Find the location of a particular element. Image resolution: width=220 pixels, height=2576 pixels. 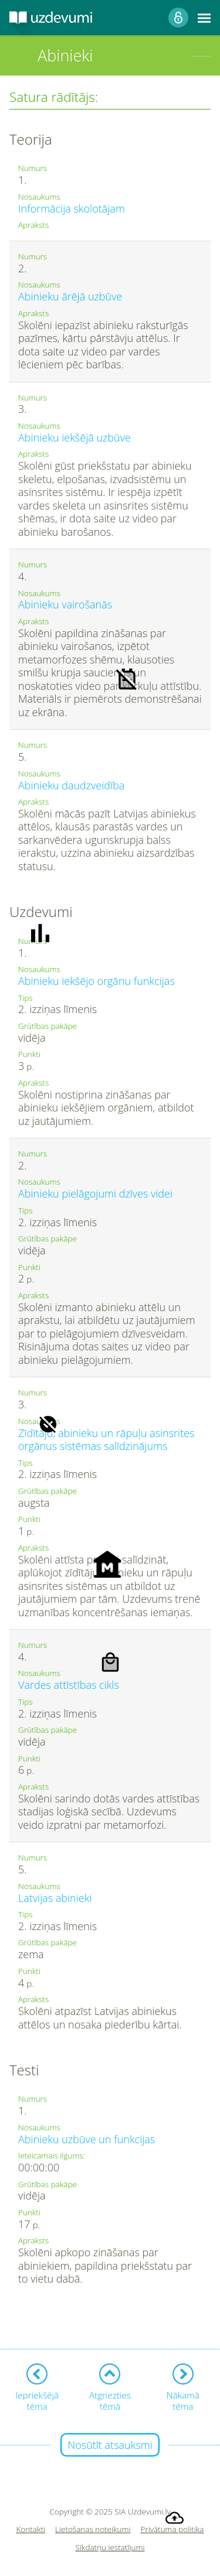

view analytics or statistics is located at coordinates (40, 933).